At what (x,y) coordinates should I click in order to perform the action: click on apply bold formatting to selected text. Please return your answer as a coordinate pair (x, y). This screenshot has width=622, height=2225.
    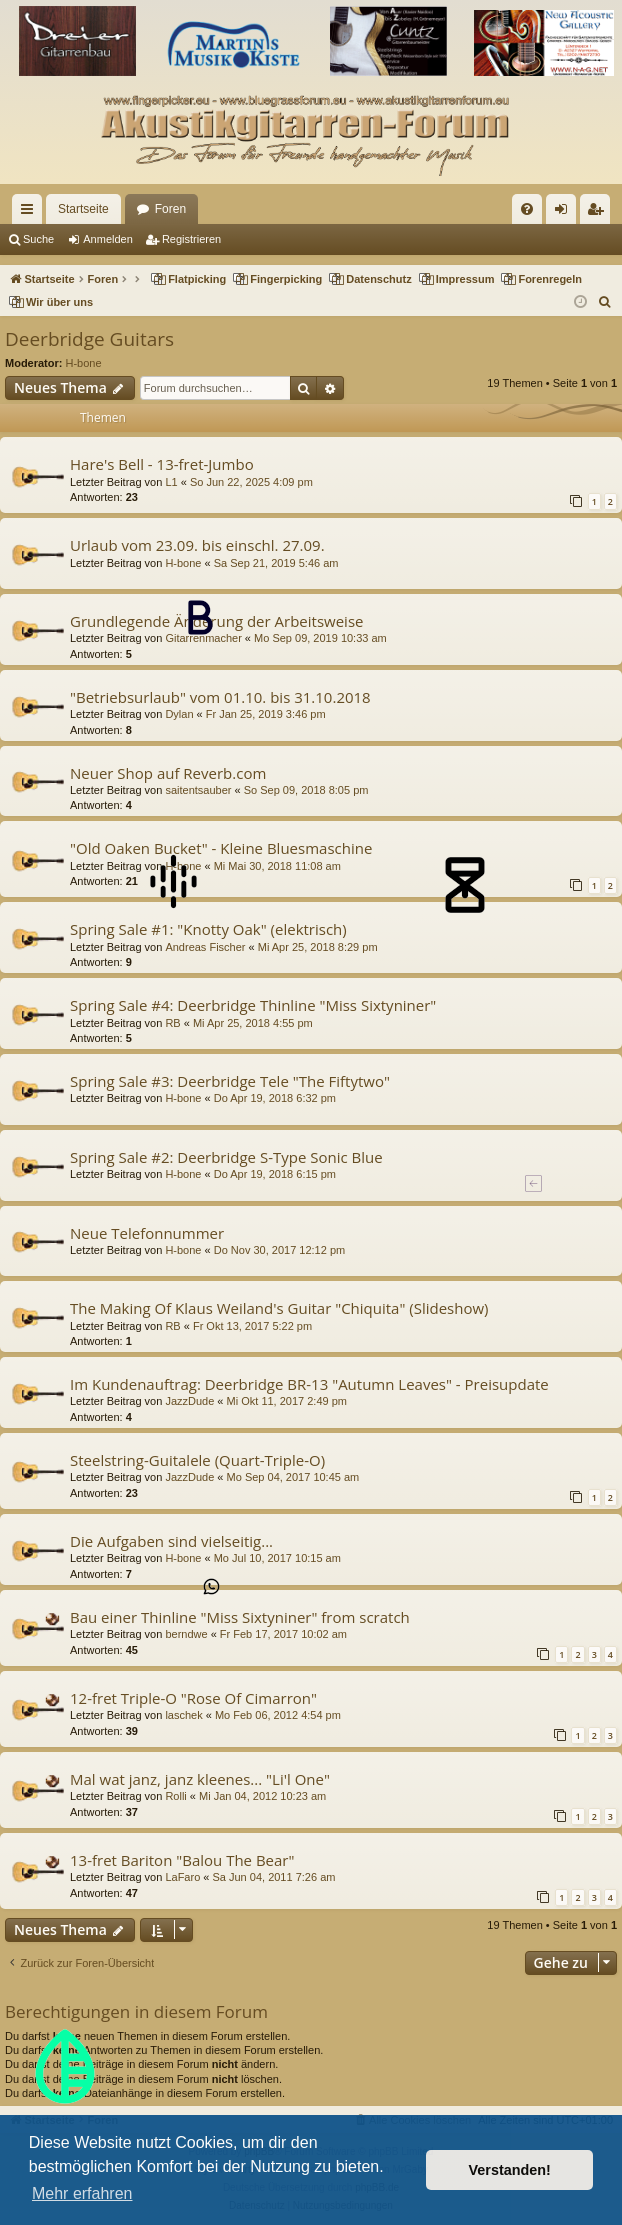
    Looking at the image, I should click on (200, 617).